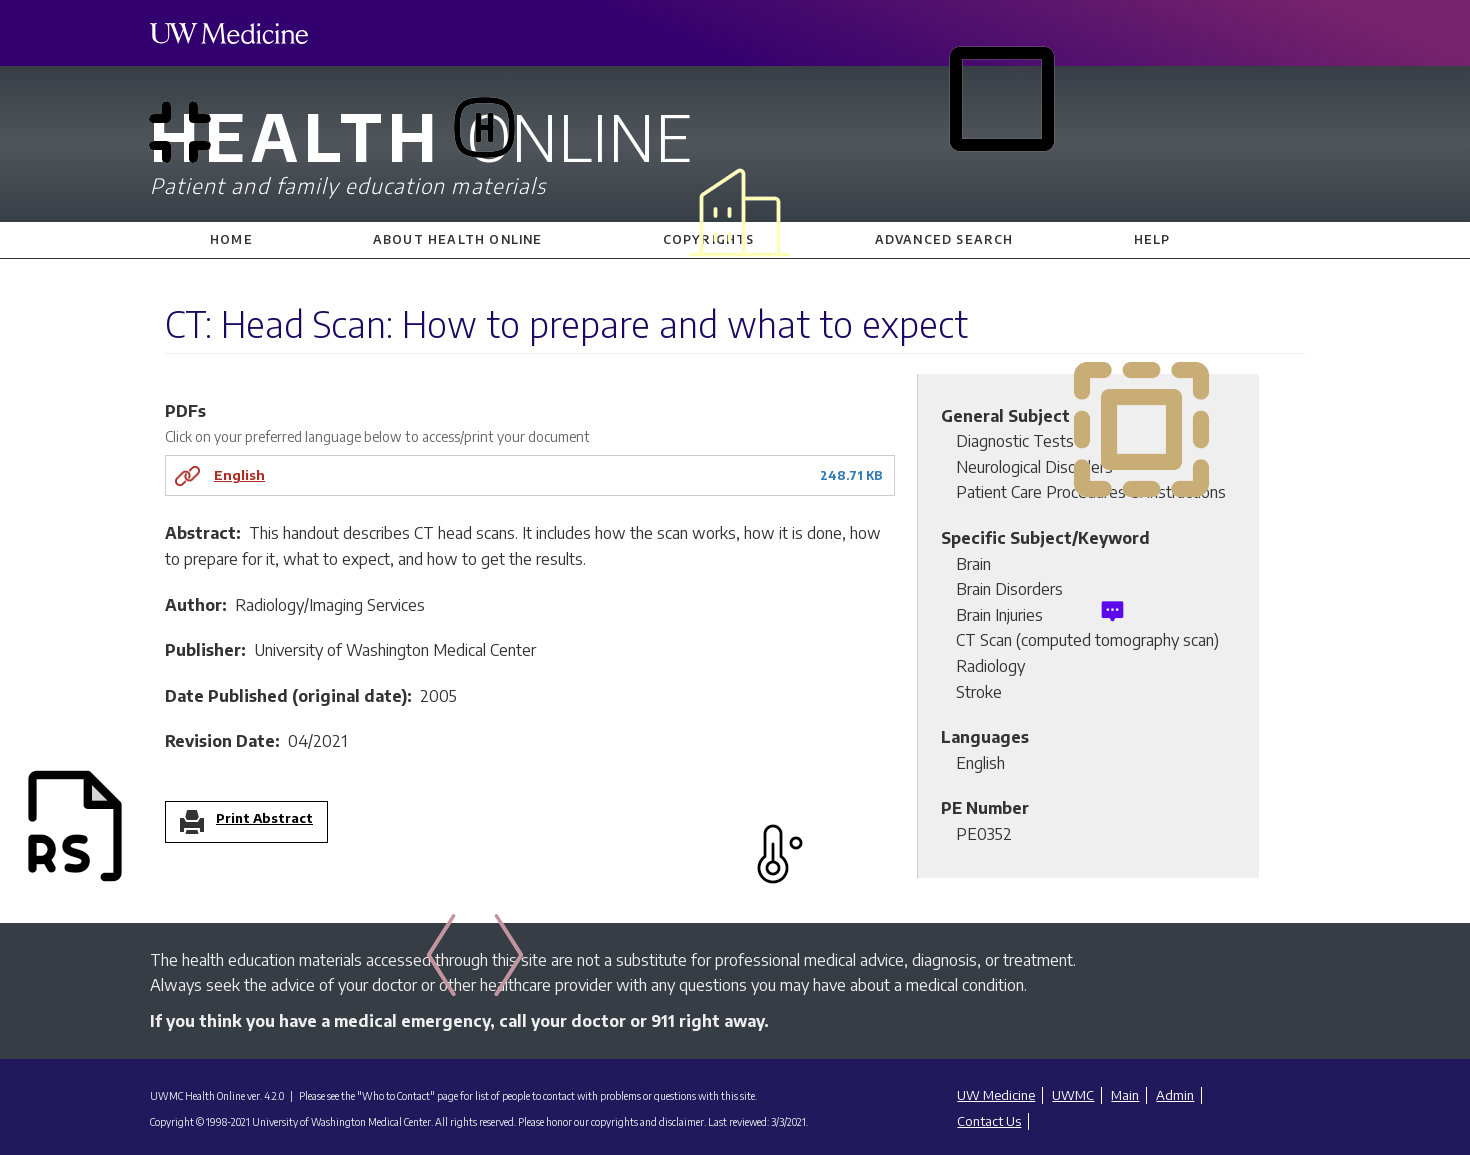 This screenshot has width=1470, height=1155. Describe the element at coordinates (75, 826) in the screenshot. I see `a Rust source code file` at that location.